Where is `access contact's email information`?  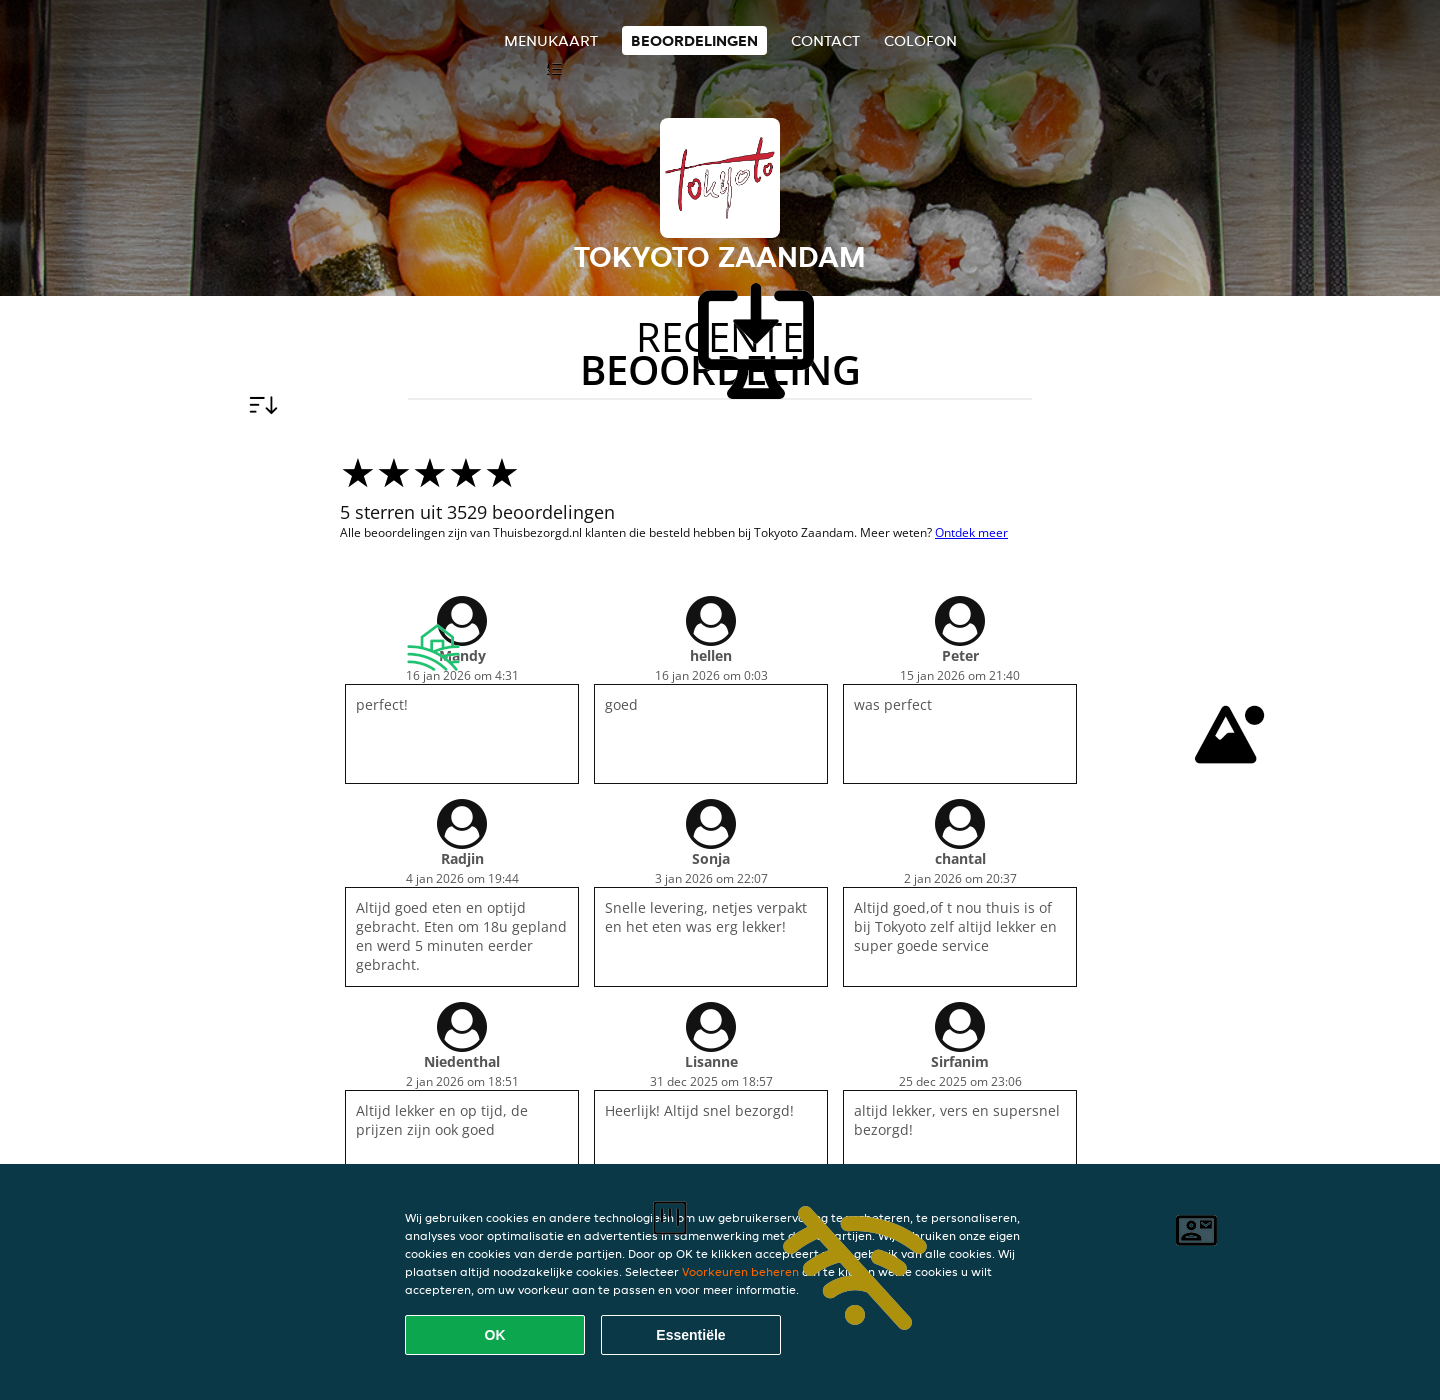
access contact's email information is located at coordinates (1196, 1230).